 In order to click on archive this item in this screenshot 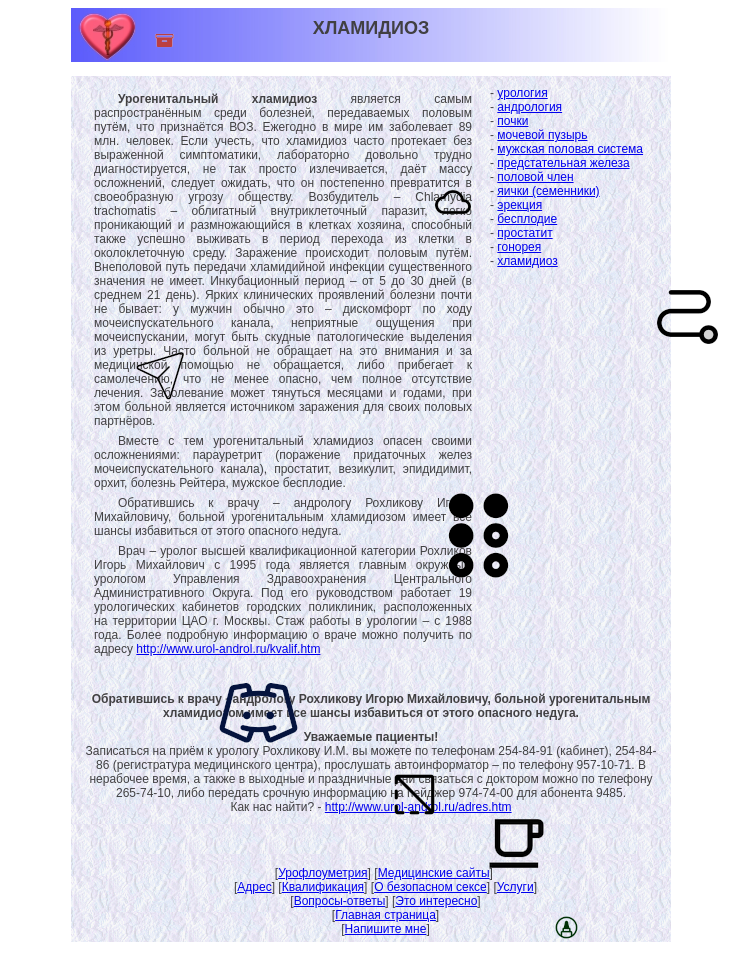, I will do `click(164, 40)`.